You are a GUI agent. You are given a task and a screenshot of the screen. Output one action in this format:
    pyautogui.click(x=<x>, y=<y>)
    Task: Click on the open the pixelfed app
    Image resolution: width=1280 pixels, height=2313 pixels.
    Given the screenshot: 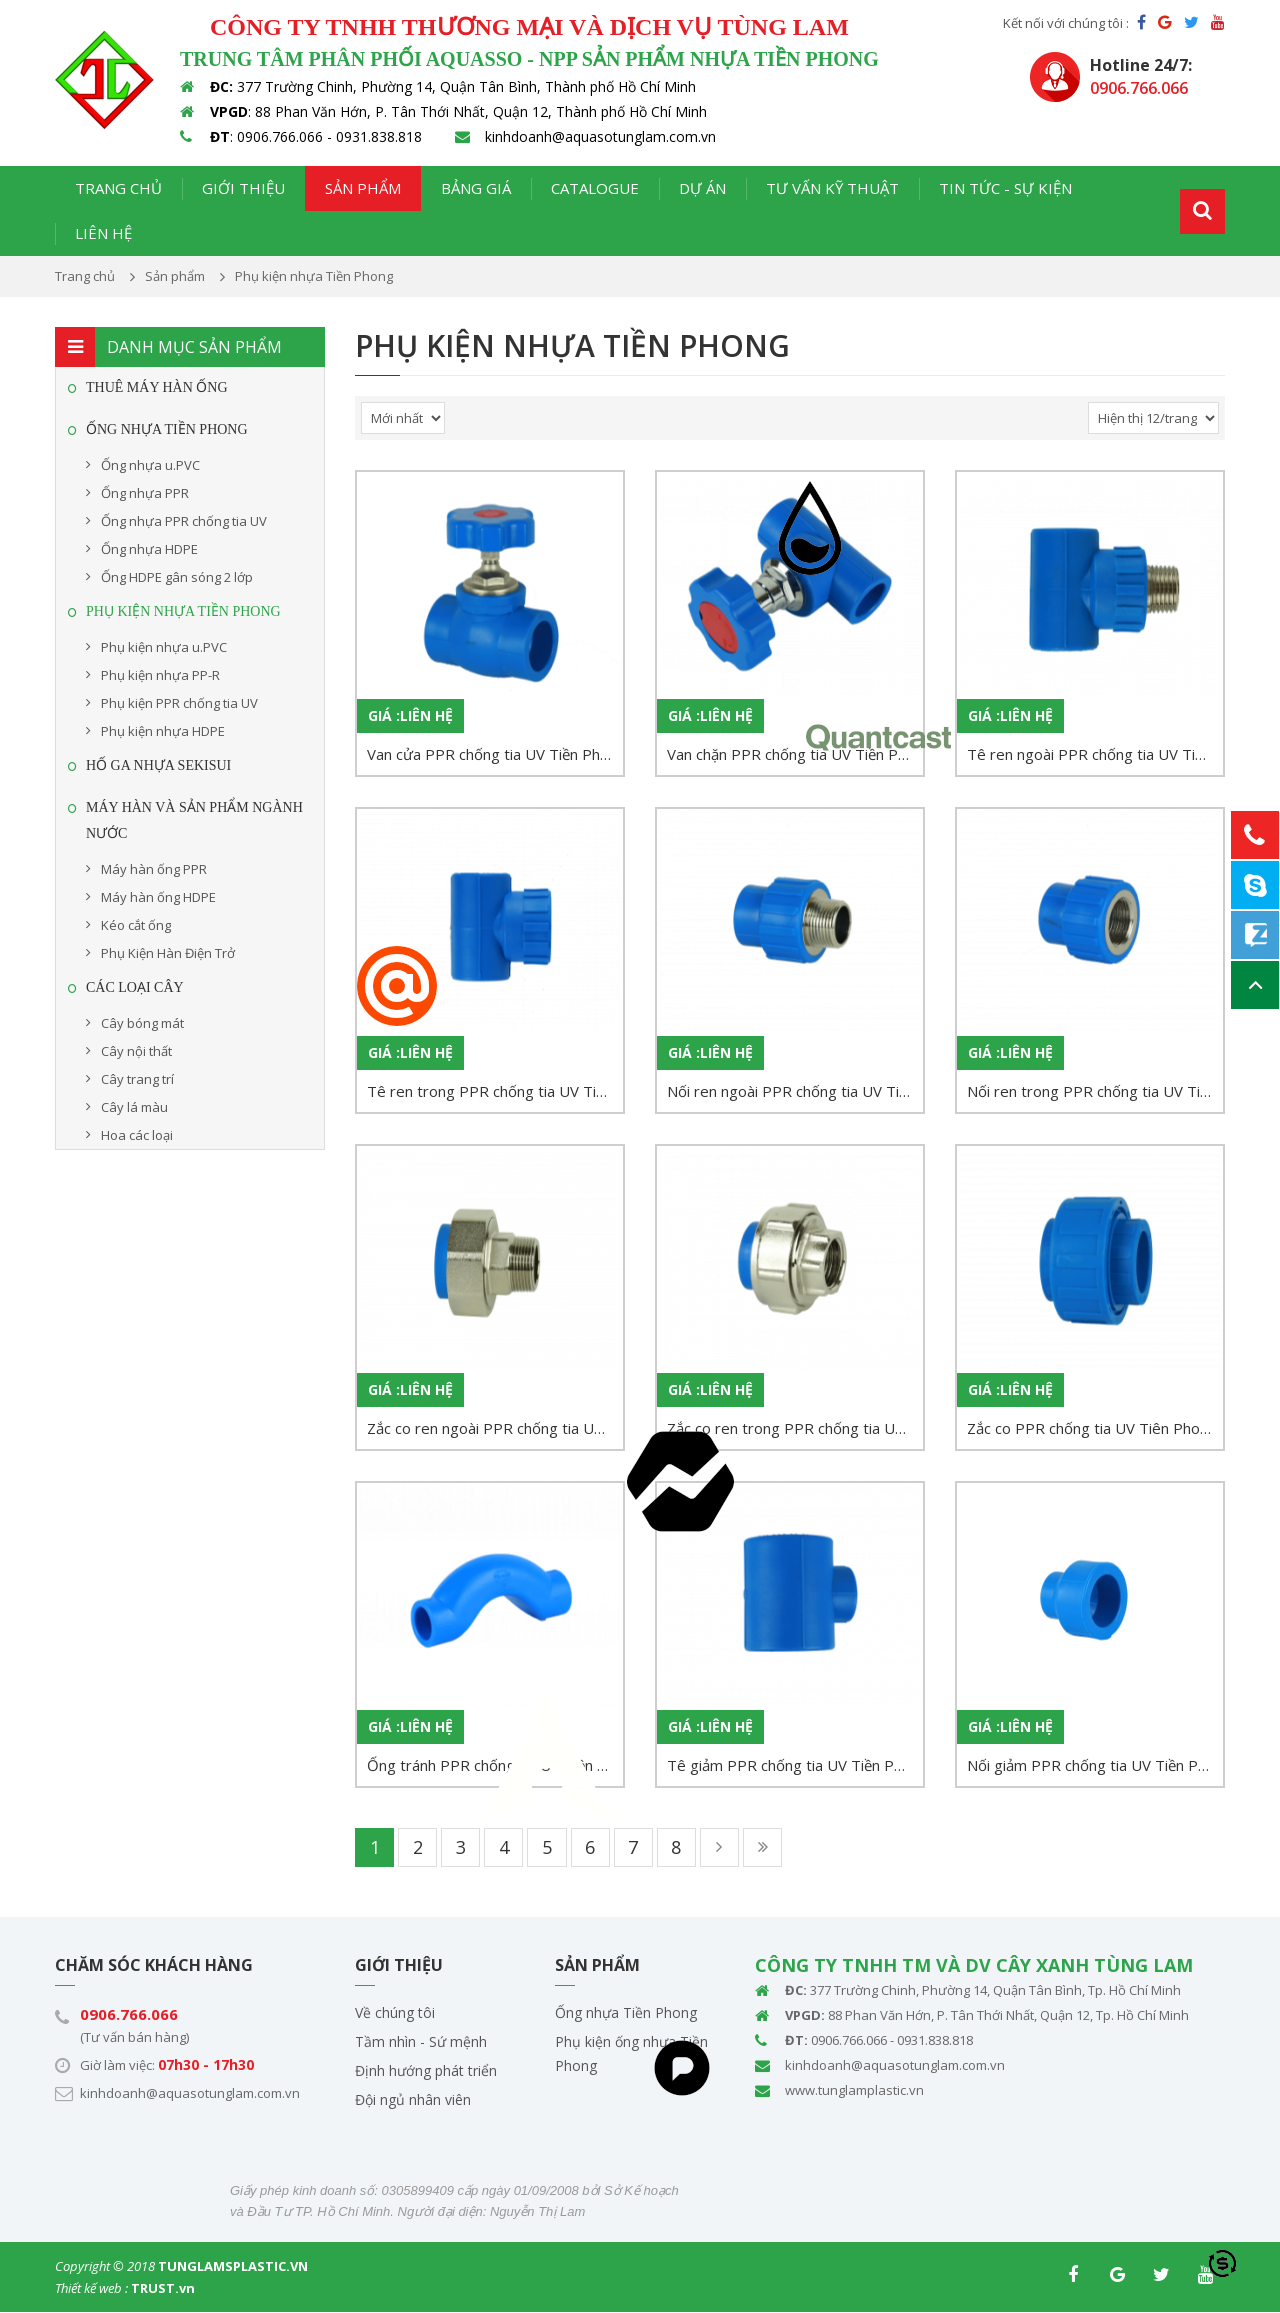 What is the action you would take?
    pyautogui.click(x=682, y=2068)
    